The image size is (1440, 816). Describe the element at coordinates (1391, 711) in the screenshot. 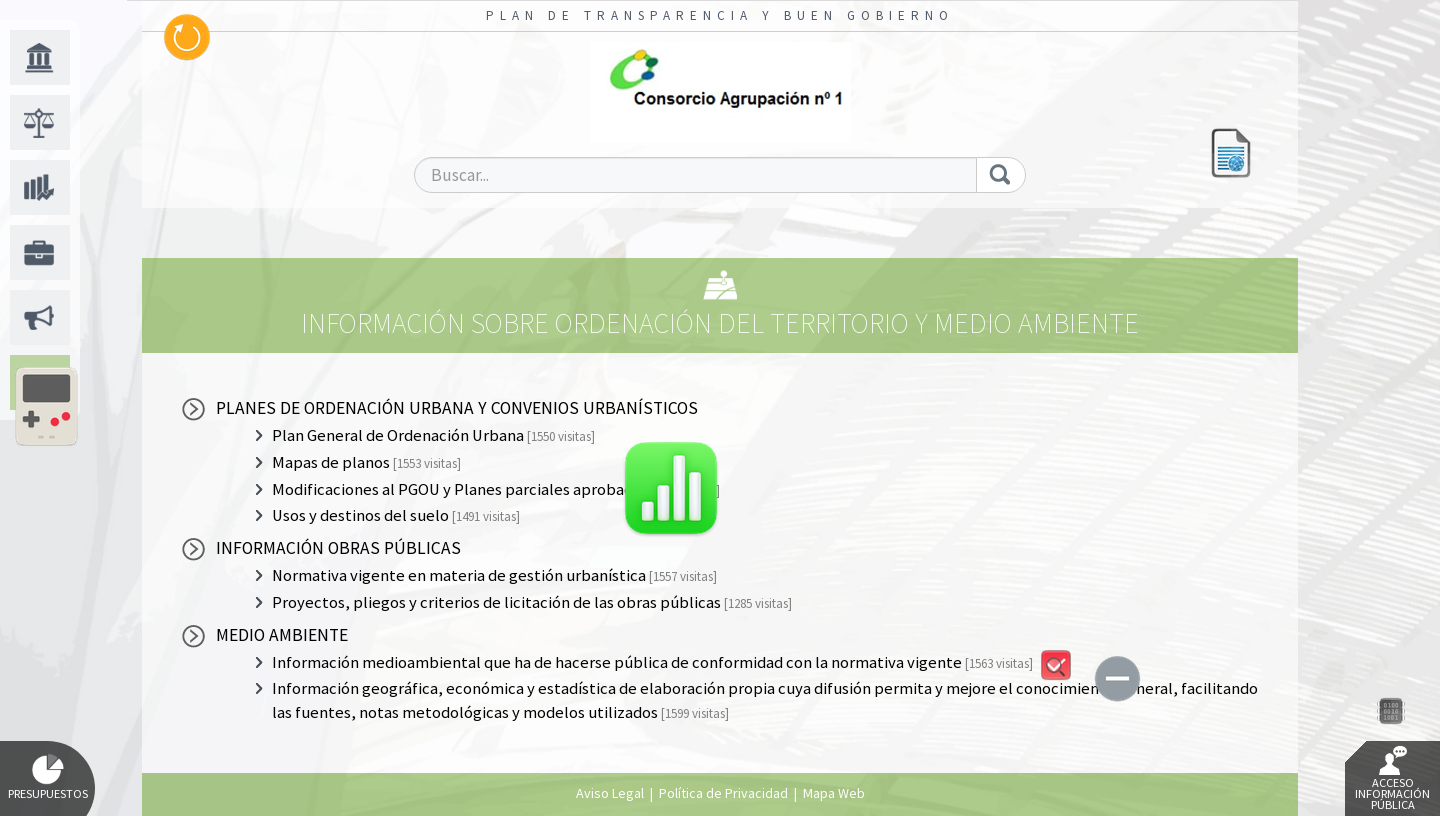

I see `firmware file or binary data` at that location.